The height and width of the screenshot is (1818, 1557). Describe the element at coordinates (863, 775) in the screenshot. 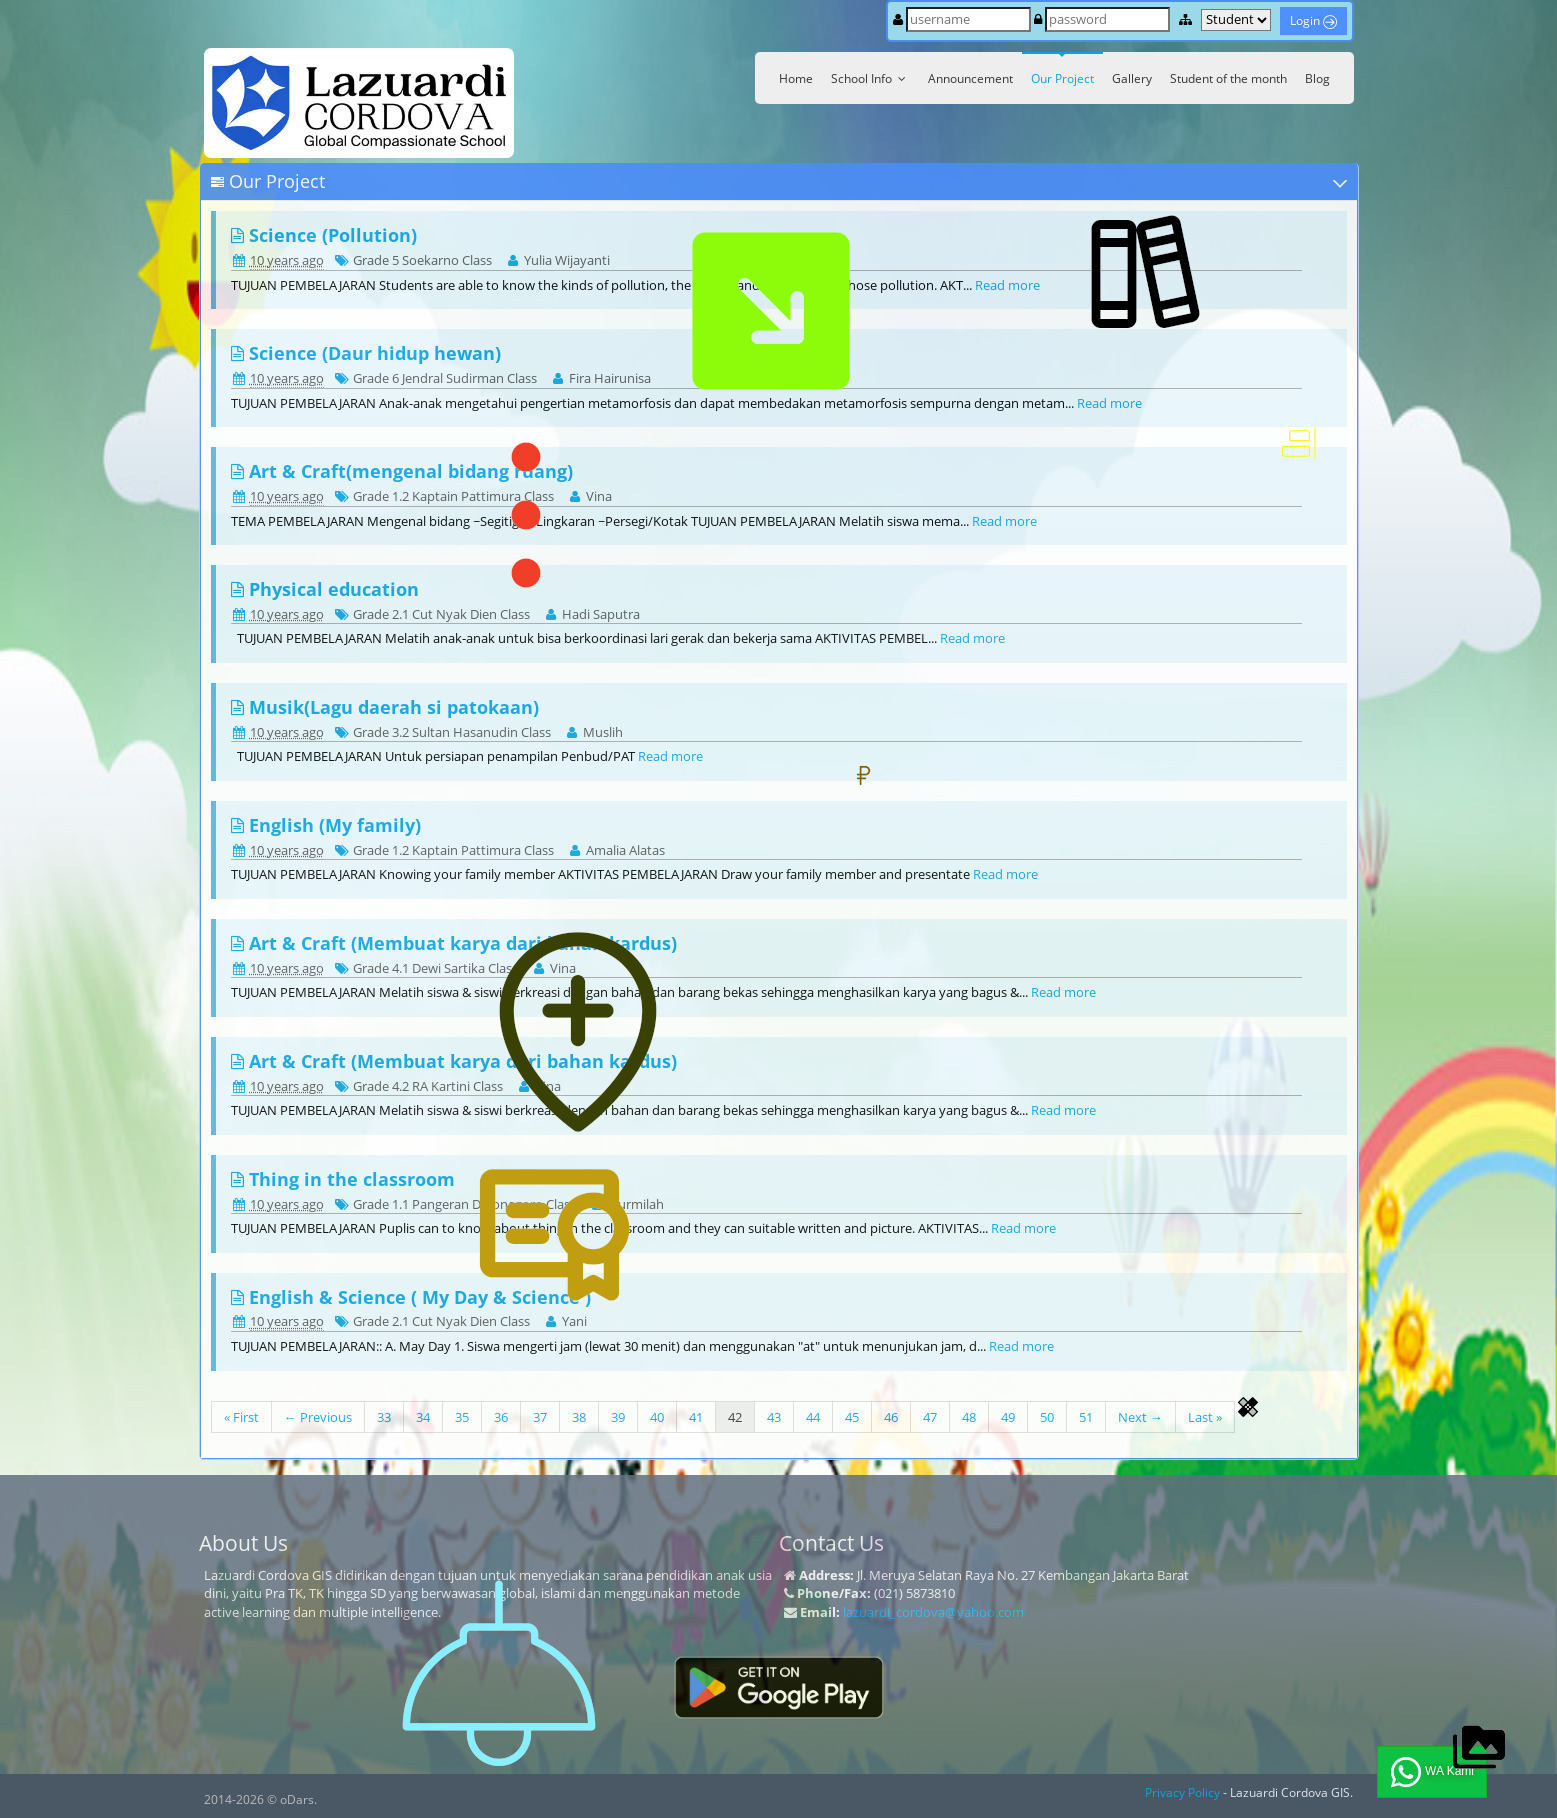

I see `indicates price or amount in russian rubles` at that location.